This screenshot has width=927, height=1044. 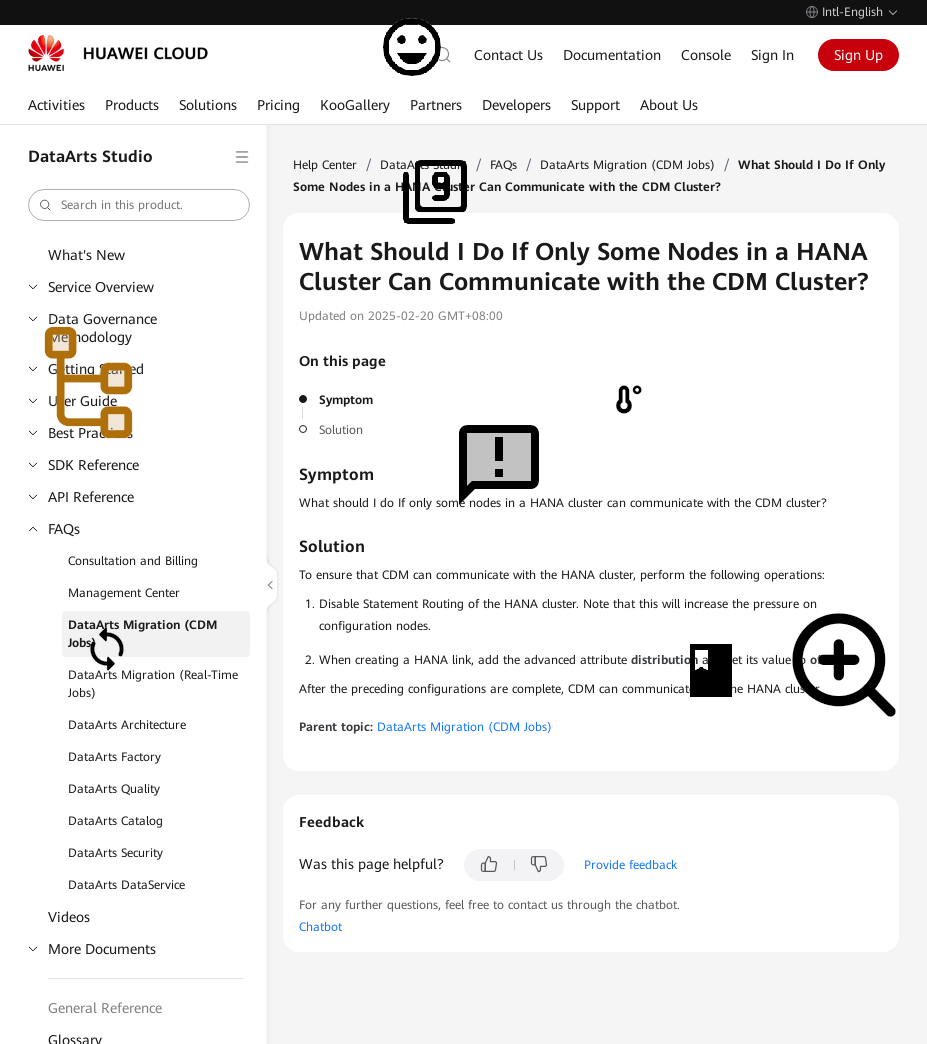 What do you see at coordinates (412, 47) in the screenshot?
I see `add an emoji or reaction` at bounding box center [412, 47].